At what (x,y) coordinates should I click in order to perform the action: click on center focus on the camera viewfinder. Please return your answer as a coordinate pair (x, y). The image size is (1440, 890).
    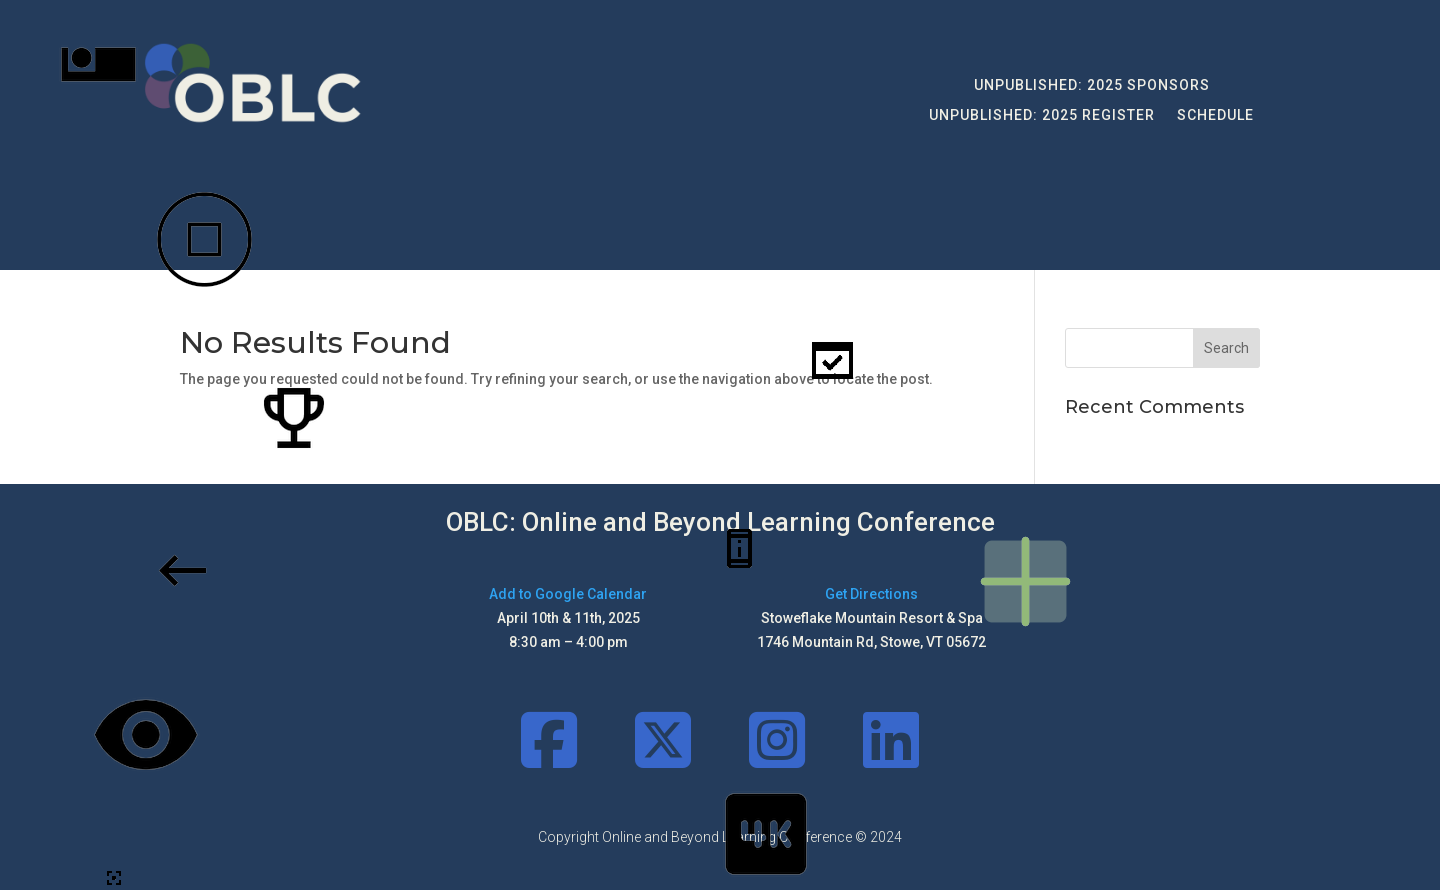
    Looking at the image, I should click on (114, 878).